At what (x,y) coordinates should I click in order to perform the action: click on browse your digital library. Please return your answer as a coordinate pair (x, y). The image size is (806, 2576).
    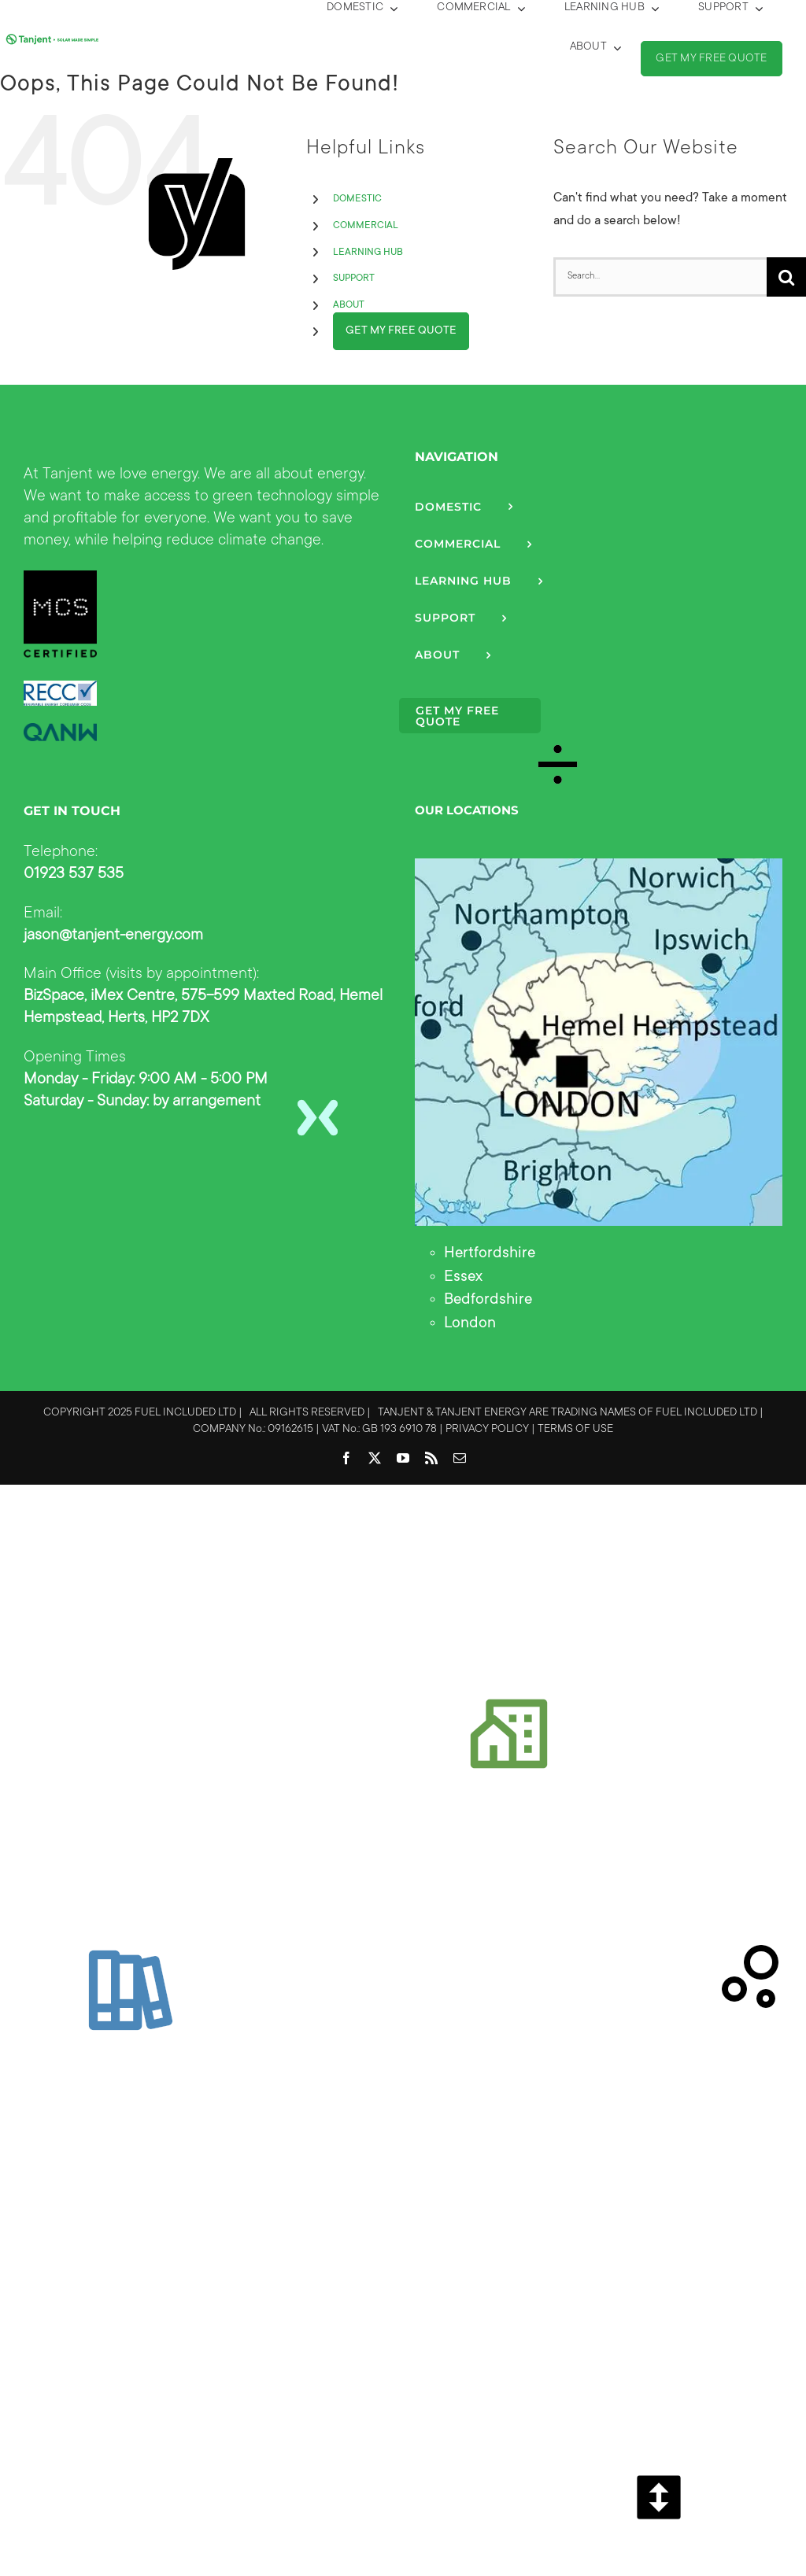
    Looking at the image, I should click on (128, 1990).